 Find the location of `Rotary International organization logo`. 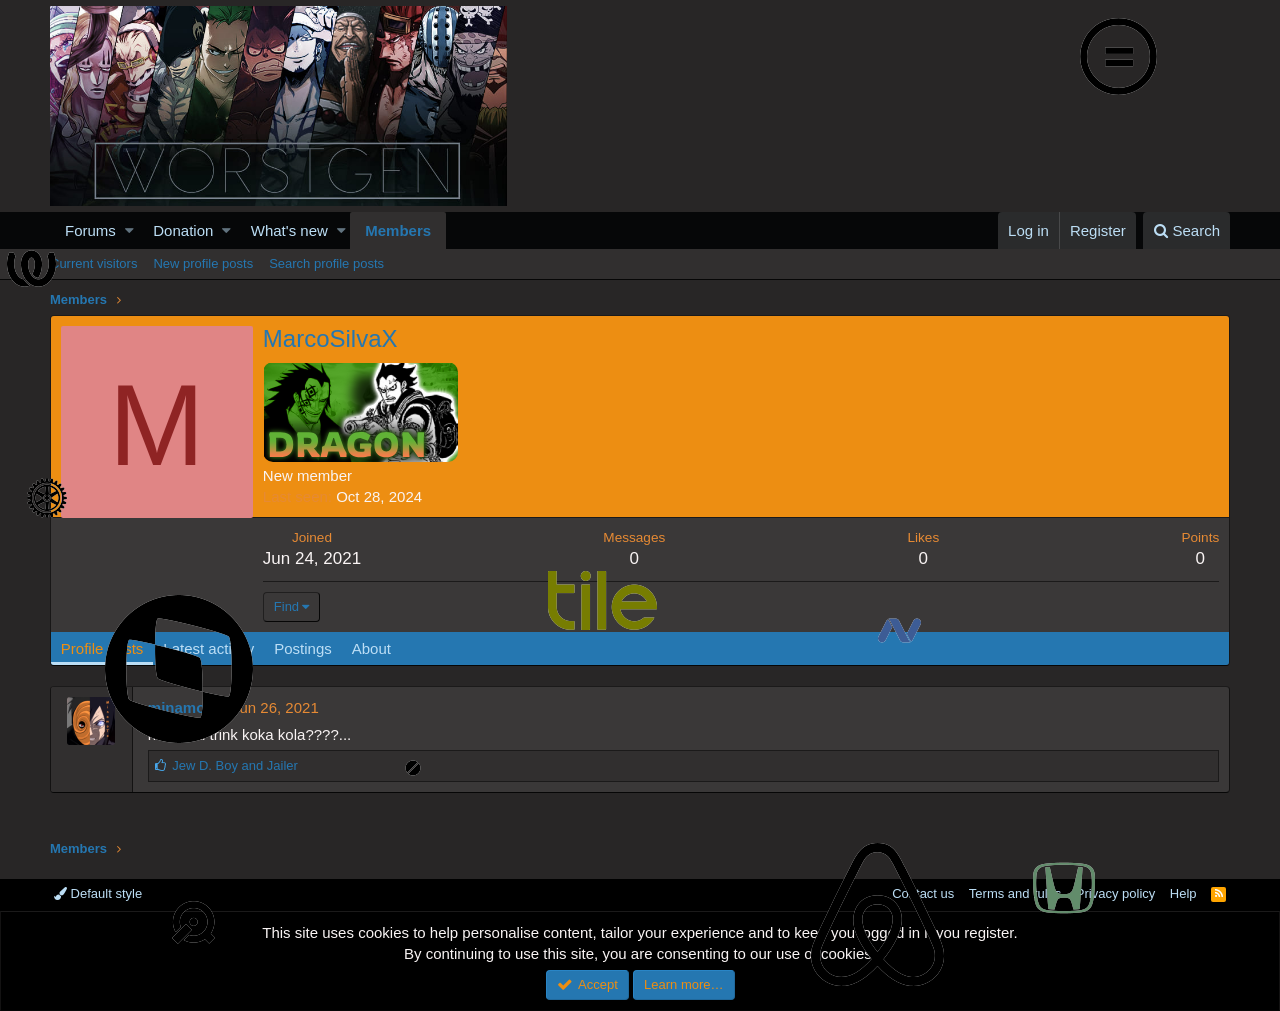

Rotary International organization logo is located at coordinates (47, 498).